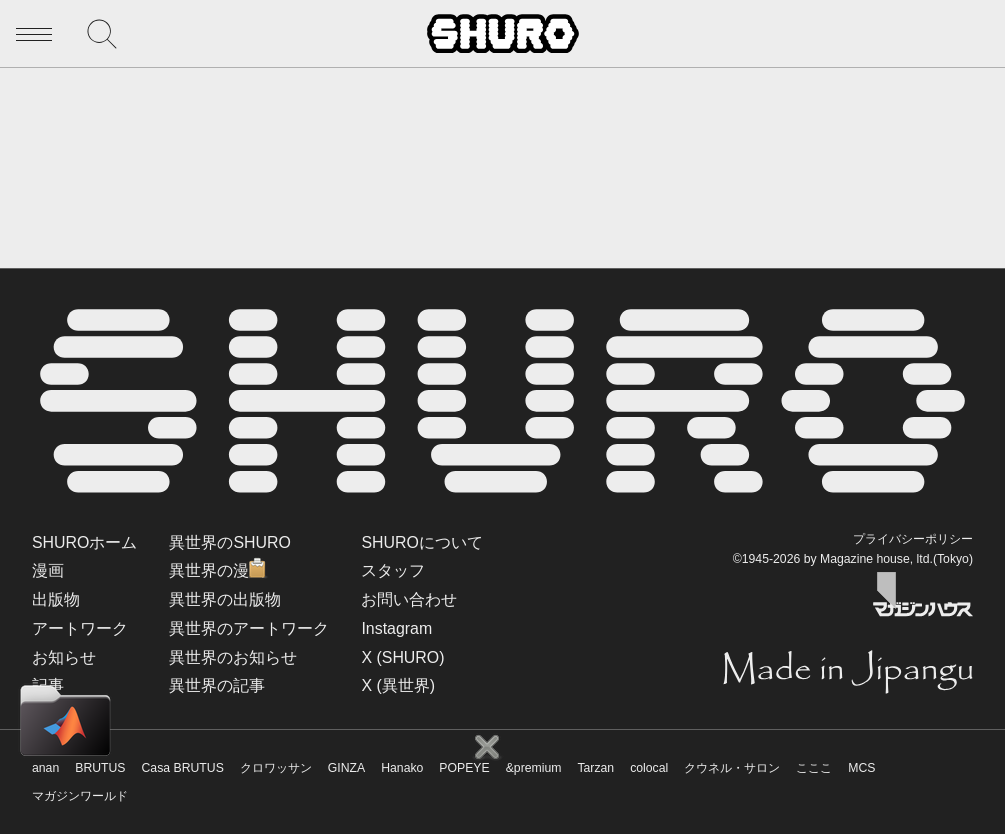 The width and height of the screenshot is (1005, 834). Describe the element at coordinates (65, 723) in the screenshot. I see `open matlab project files folder` at that location.